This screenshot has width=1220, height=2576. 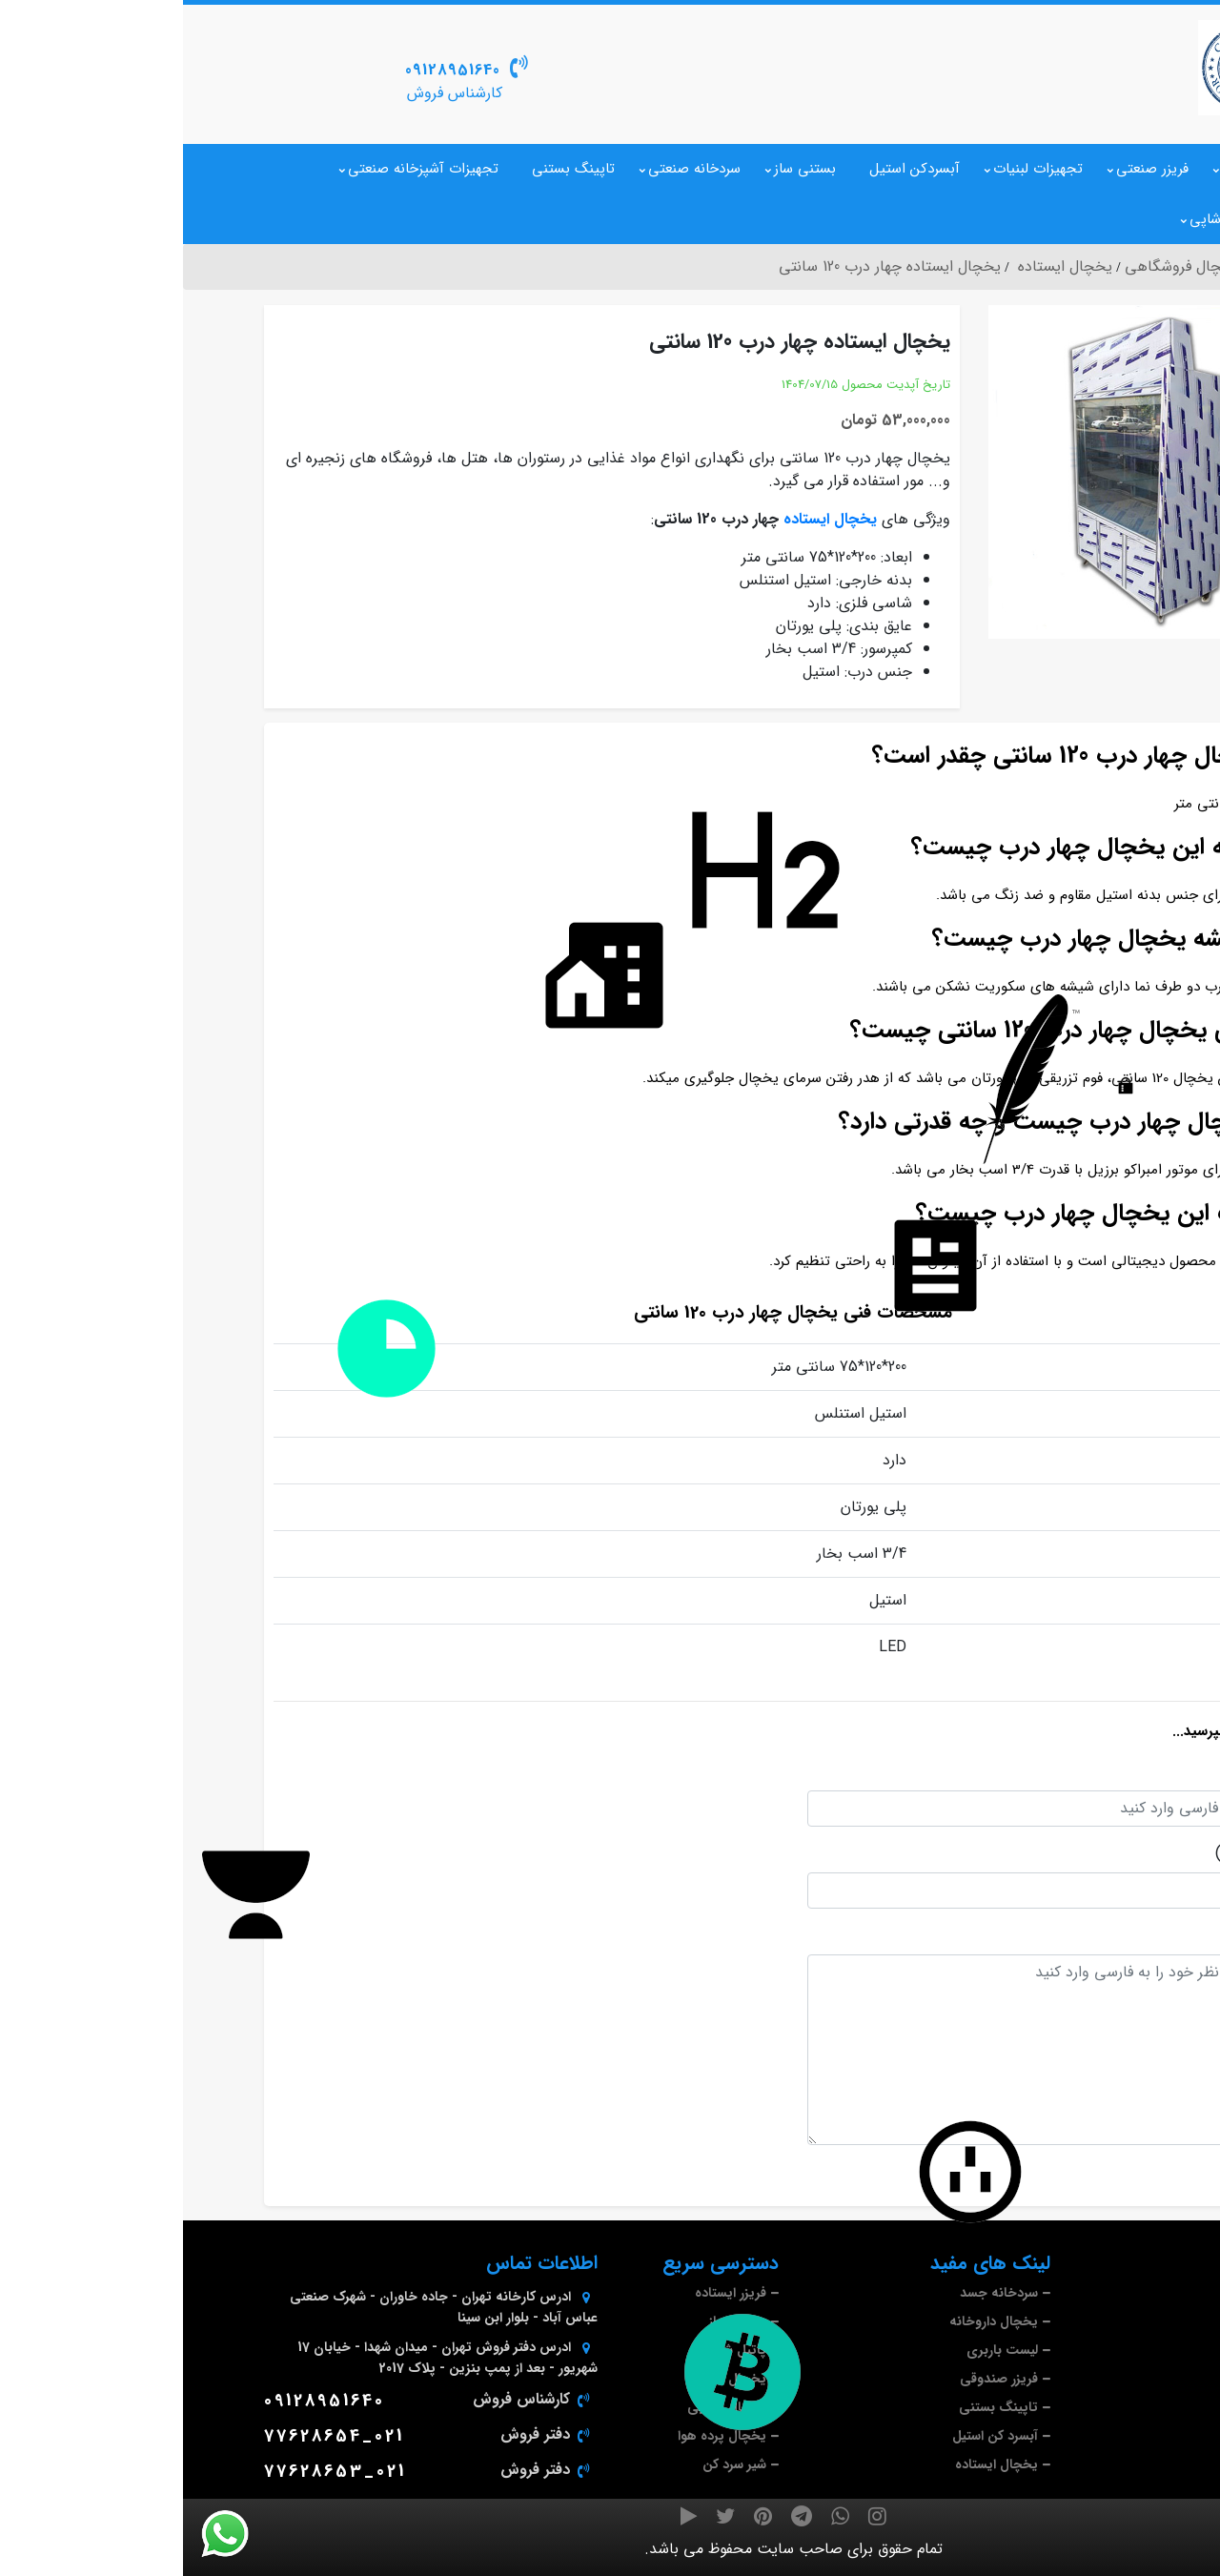 What do you see at coordinates (764, 869) in the screenshot?
I see `format text as heading level 2` at bounding box center [764, 869].